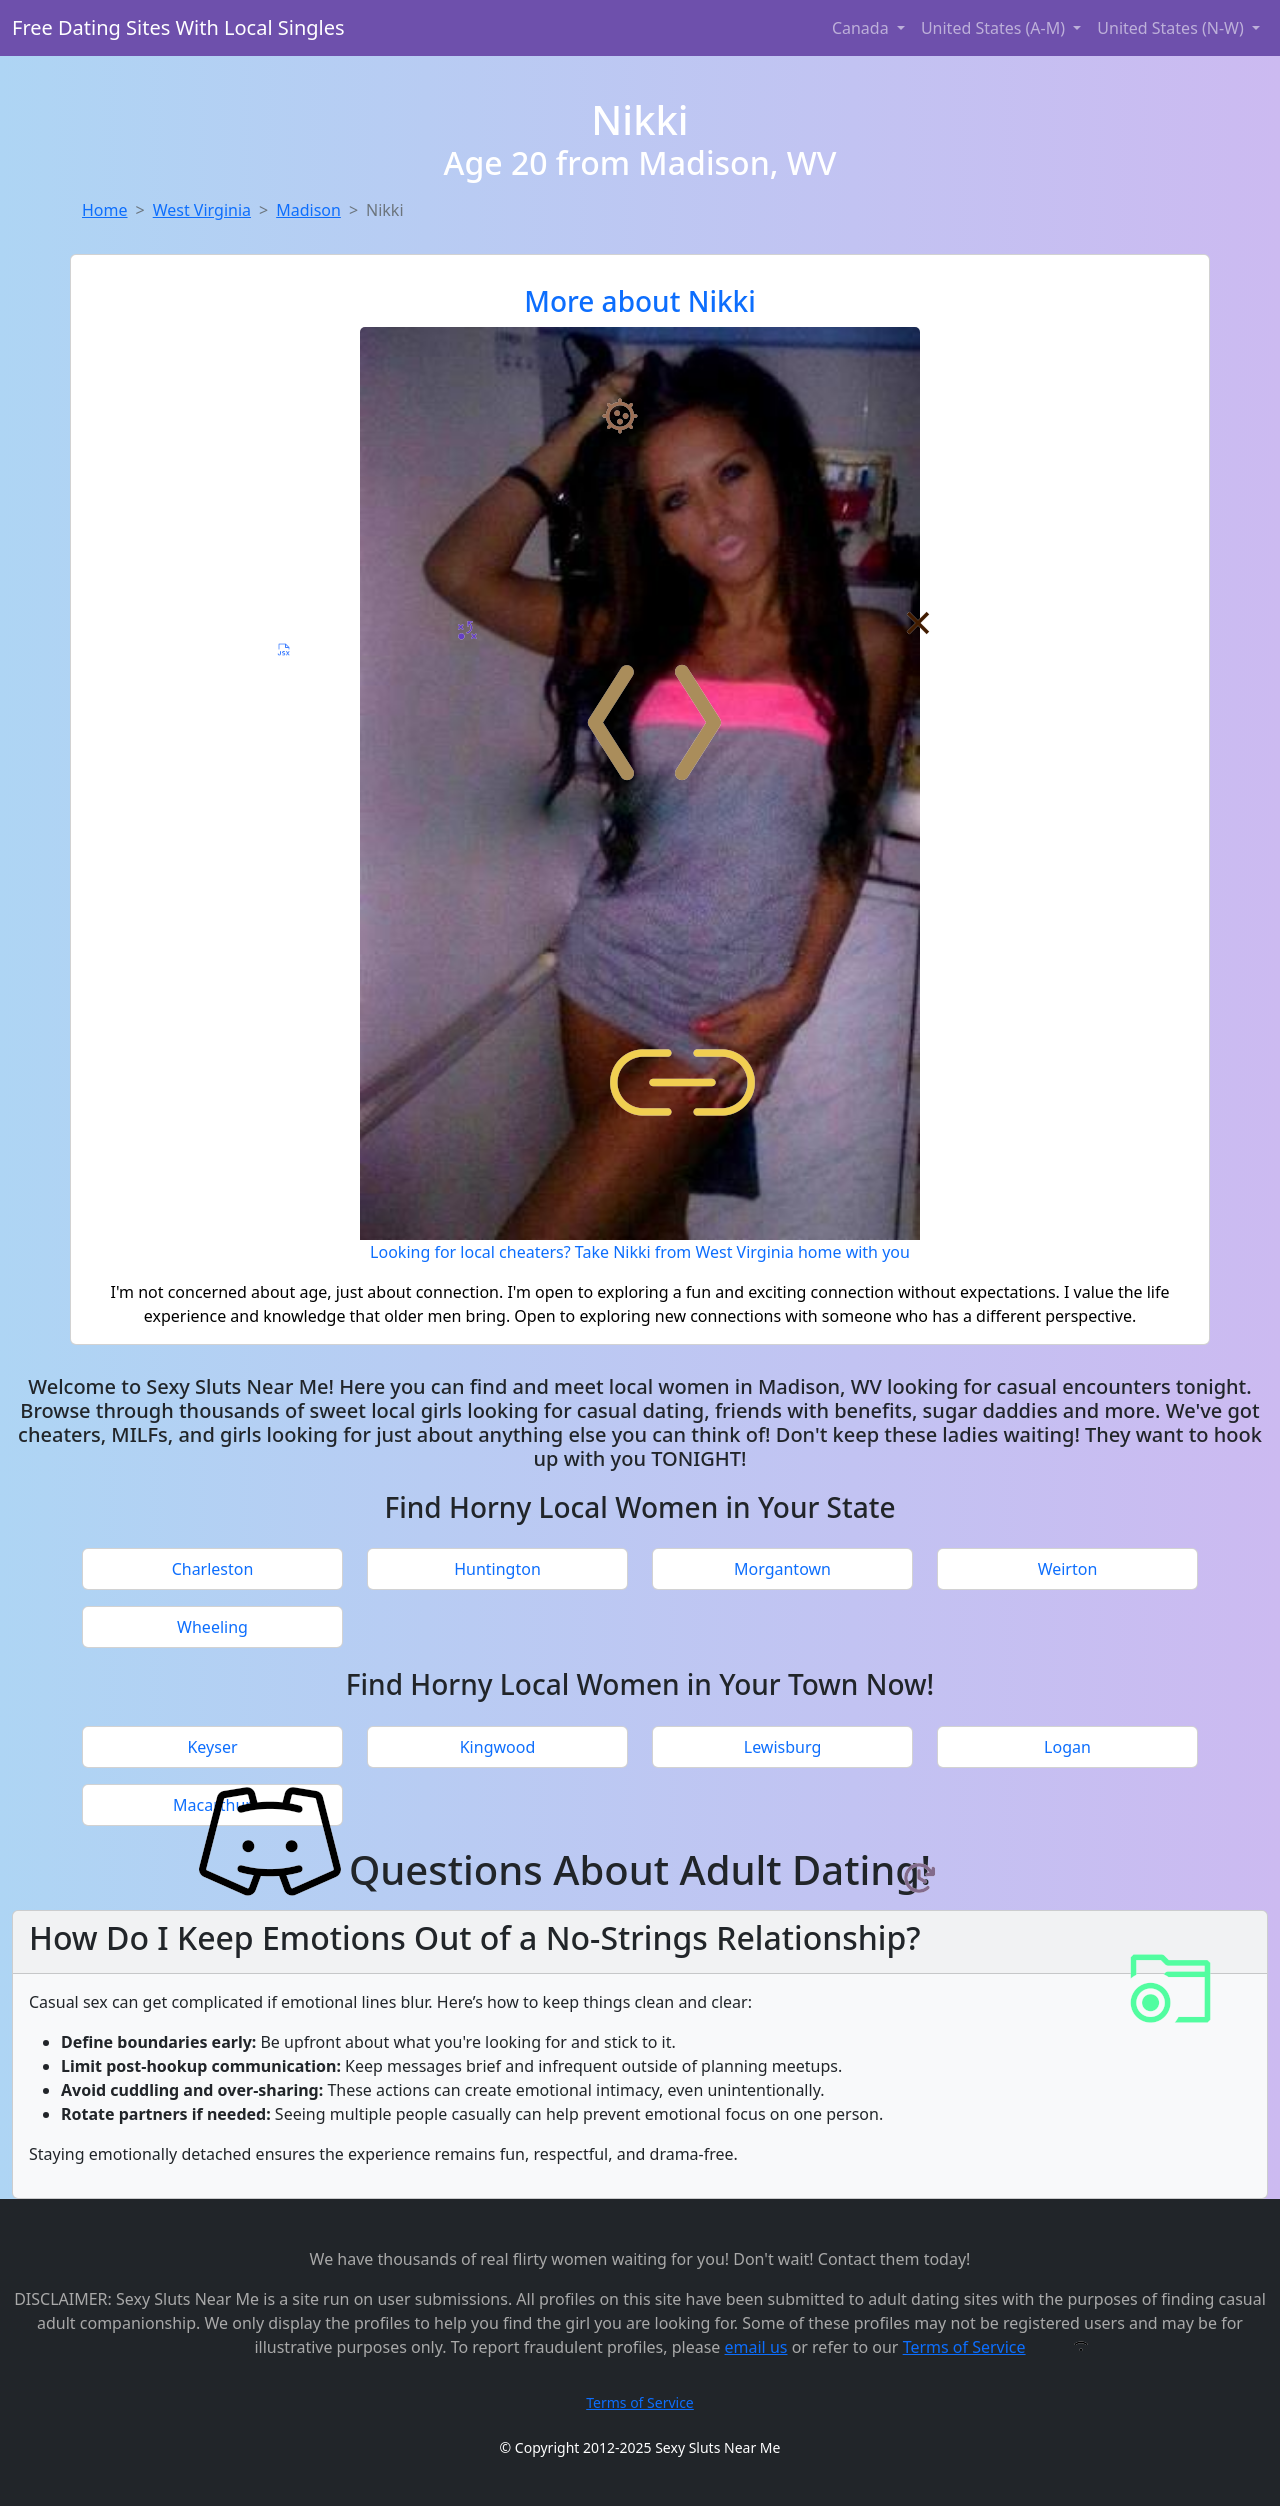 Image resolution: width=1280 pixels, height=2506 pixels. I want to click on view or edit source code, so click(654, 722).